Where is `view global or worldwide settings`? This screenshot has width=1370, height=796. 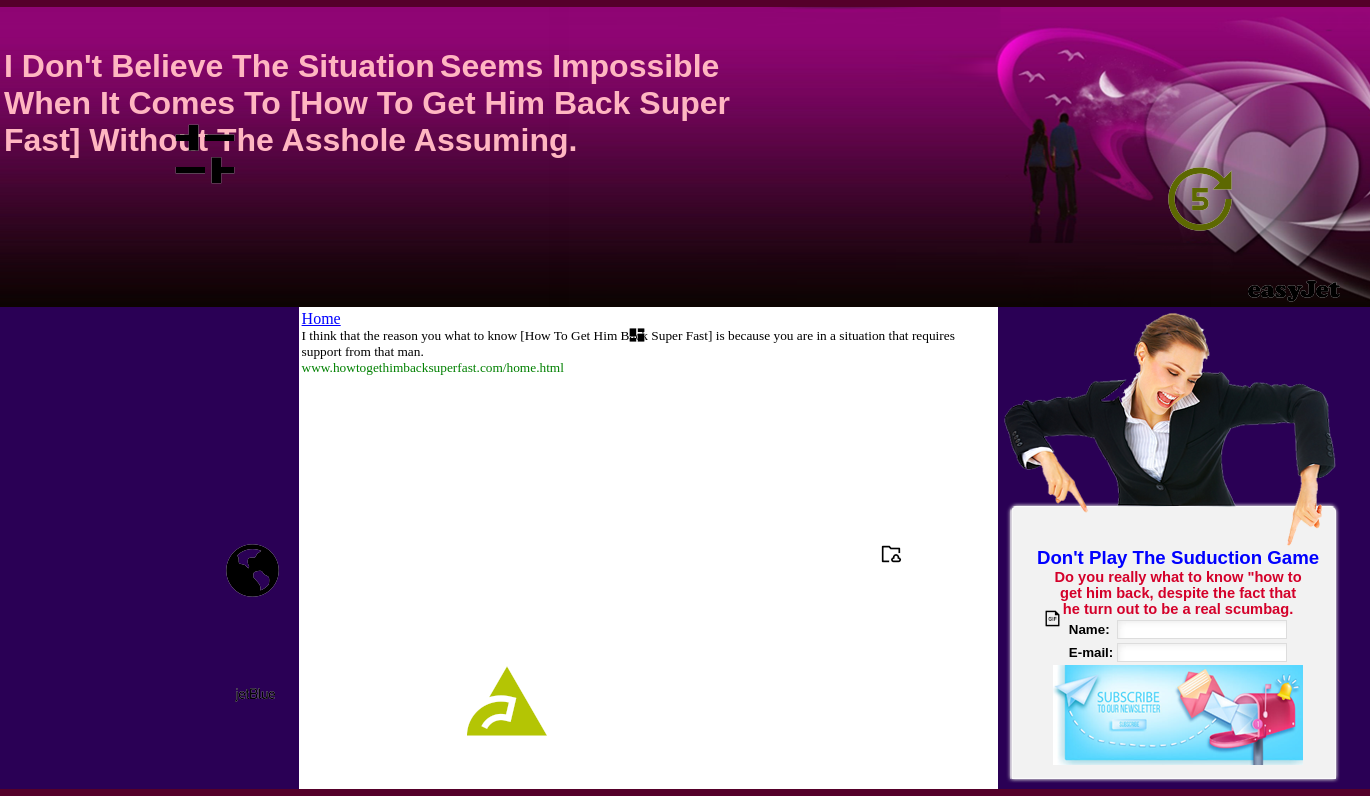
view global or worldwide settings is located at coordinates (252, 570).